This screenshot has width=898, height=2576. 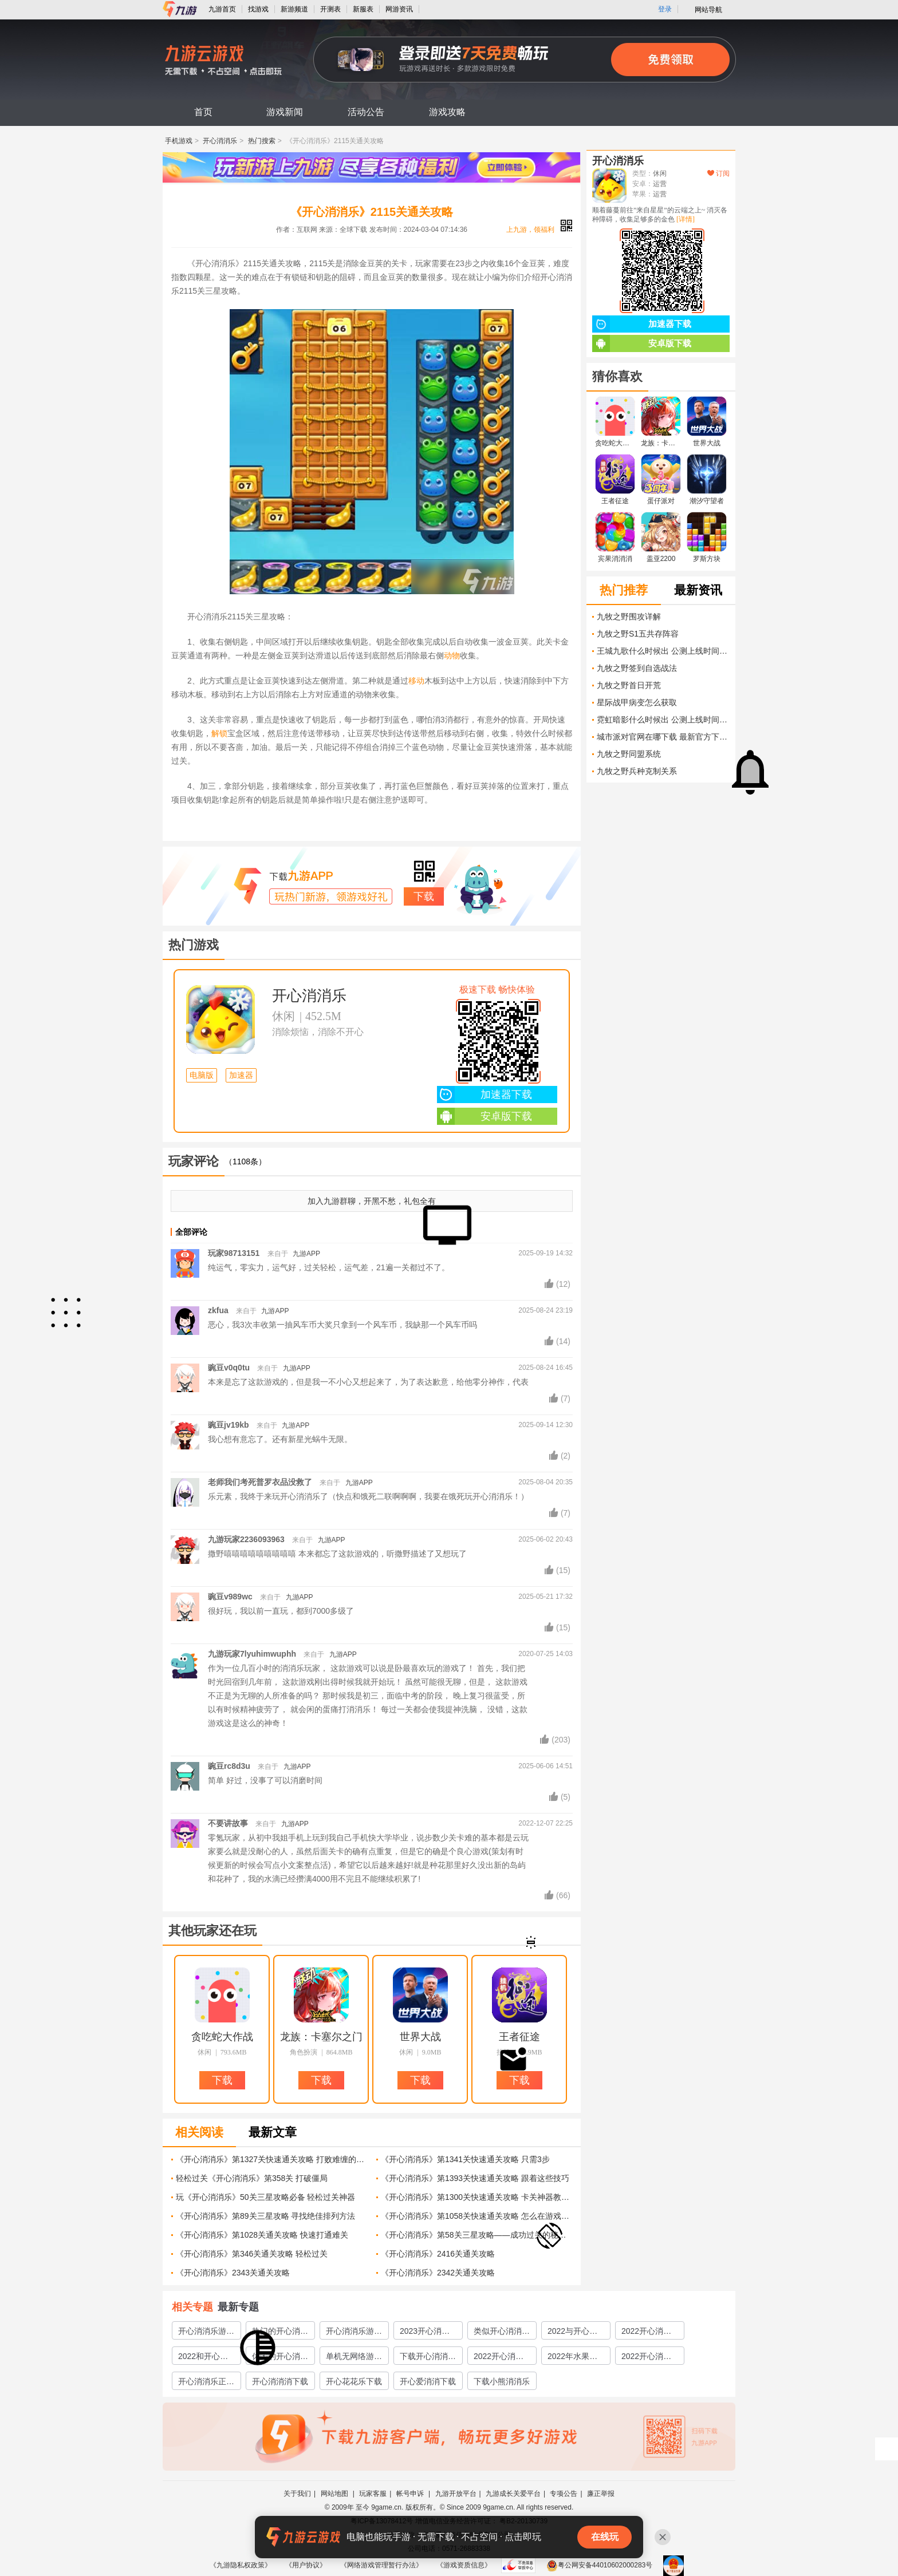 I want to click on open app drawer or launcher, so click(x=66, y=1313).